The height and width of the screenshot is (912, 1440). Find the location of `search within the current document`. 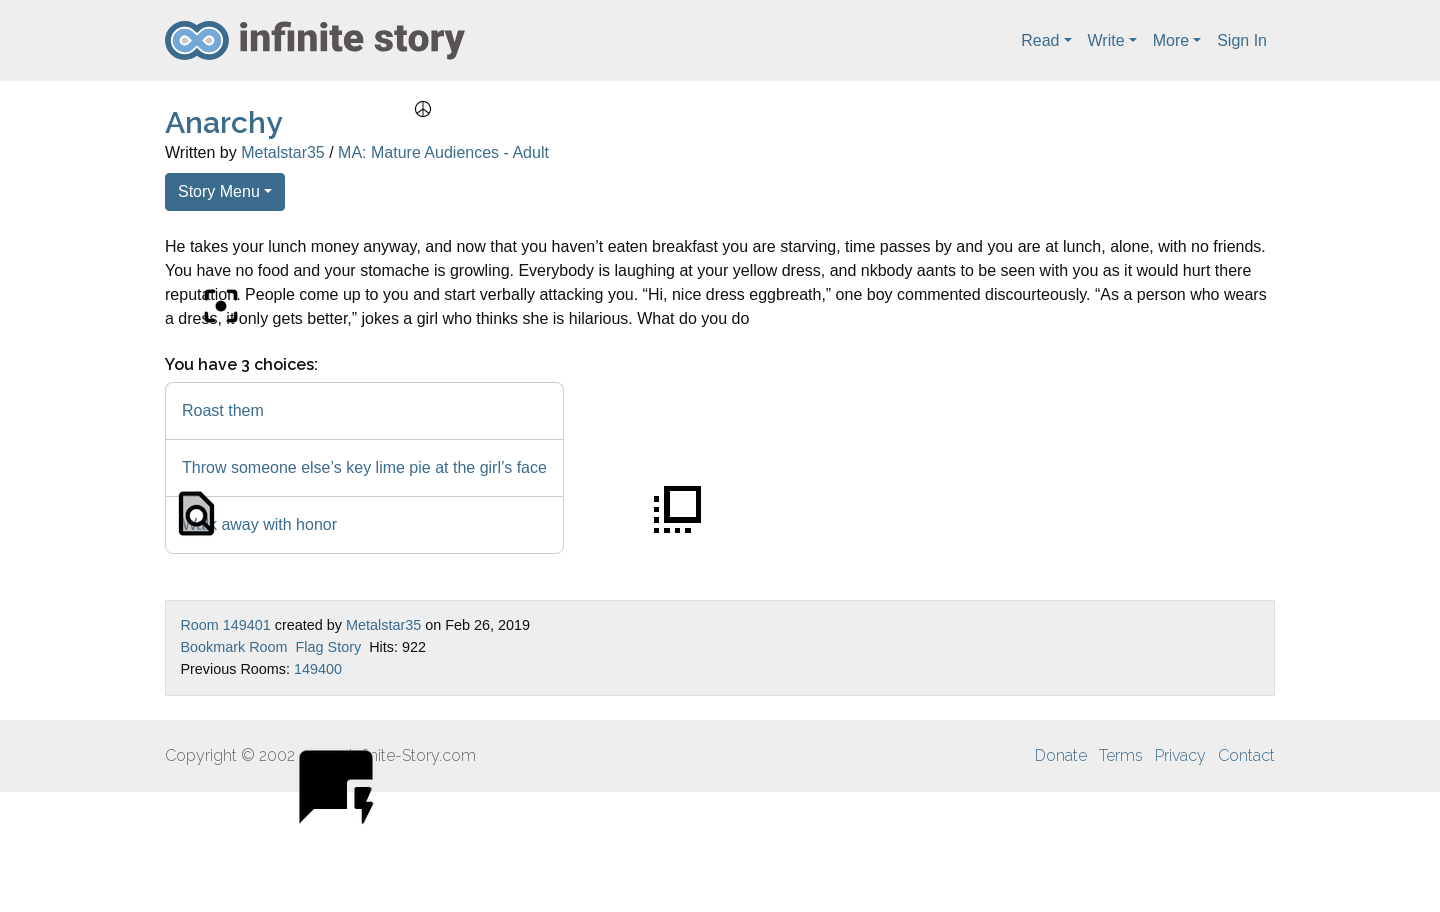

search within the current document is located at coordinates (196, 513).